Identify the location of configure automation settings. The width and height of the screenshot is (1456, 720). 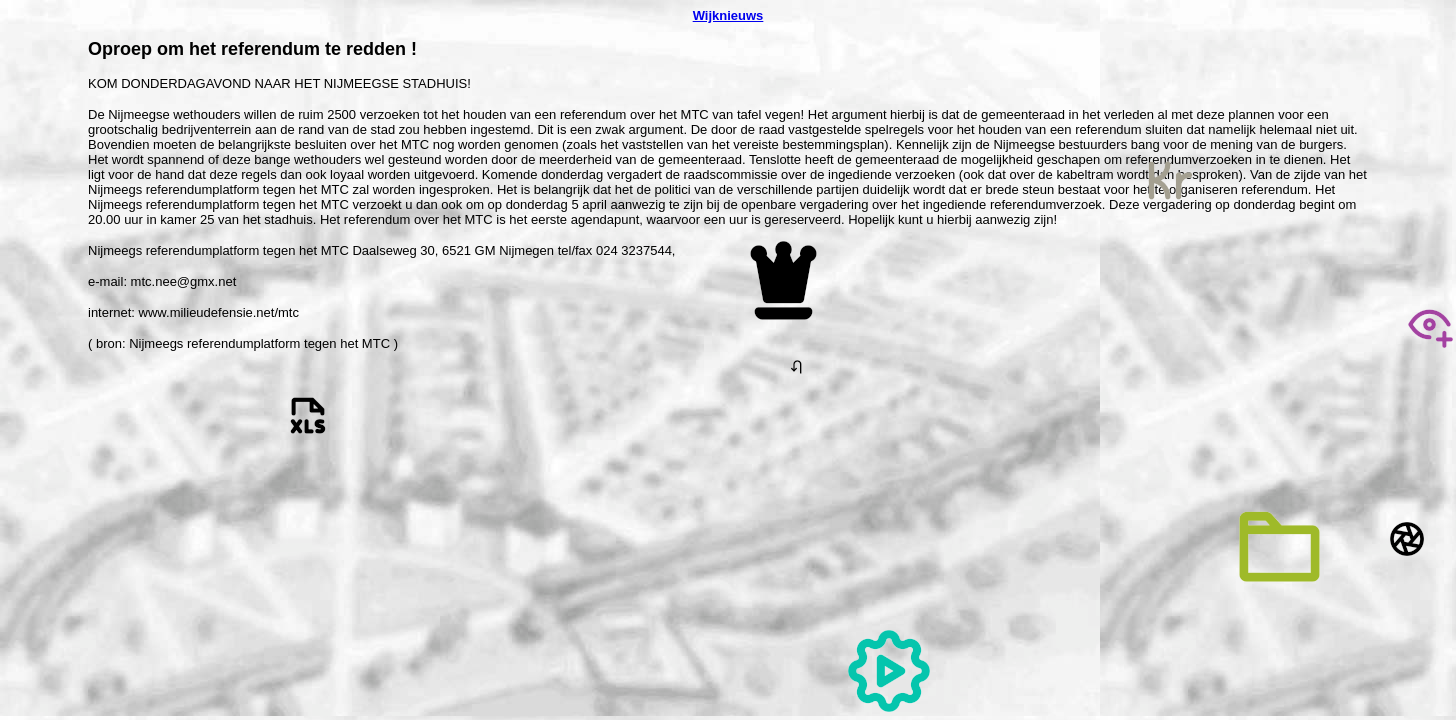
(889, 671).